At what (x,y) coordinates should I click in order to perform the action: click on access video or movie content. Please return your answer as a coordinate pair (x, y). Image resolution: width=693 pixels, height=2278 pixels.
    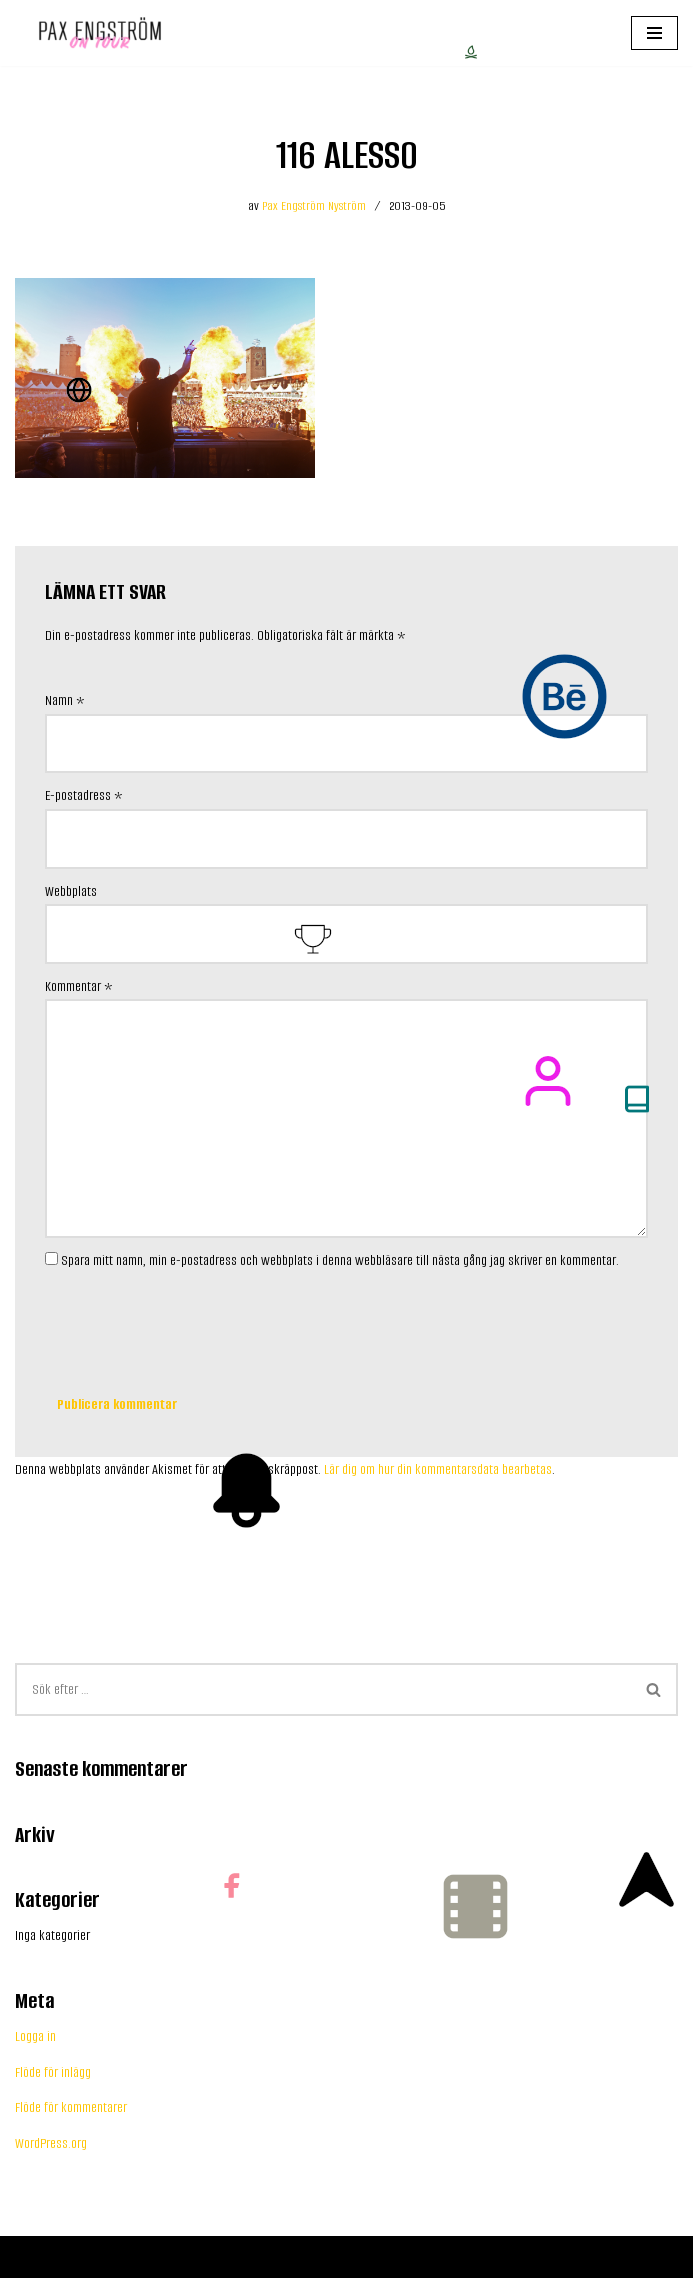
    Looking at the image, I should click on (475, 1906).